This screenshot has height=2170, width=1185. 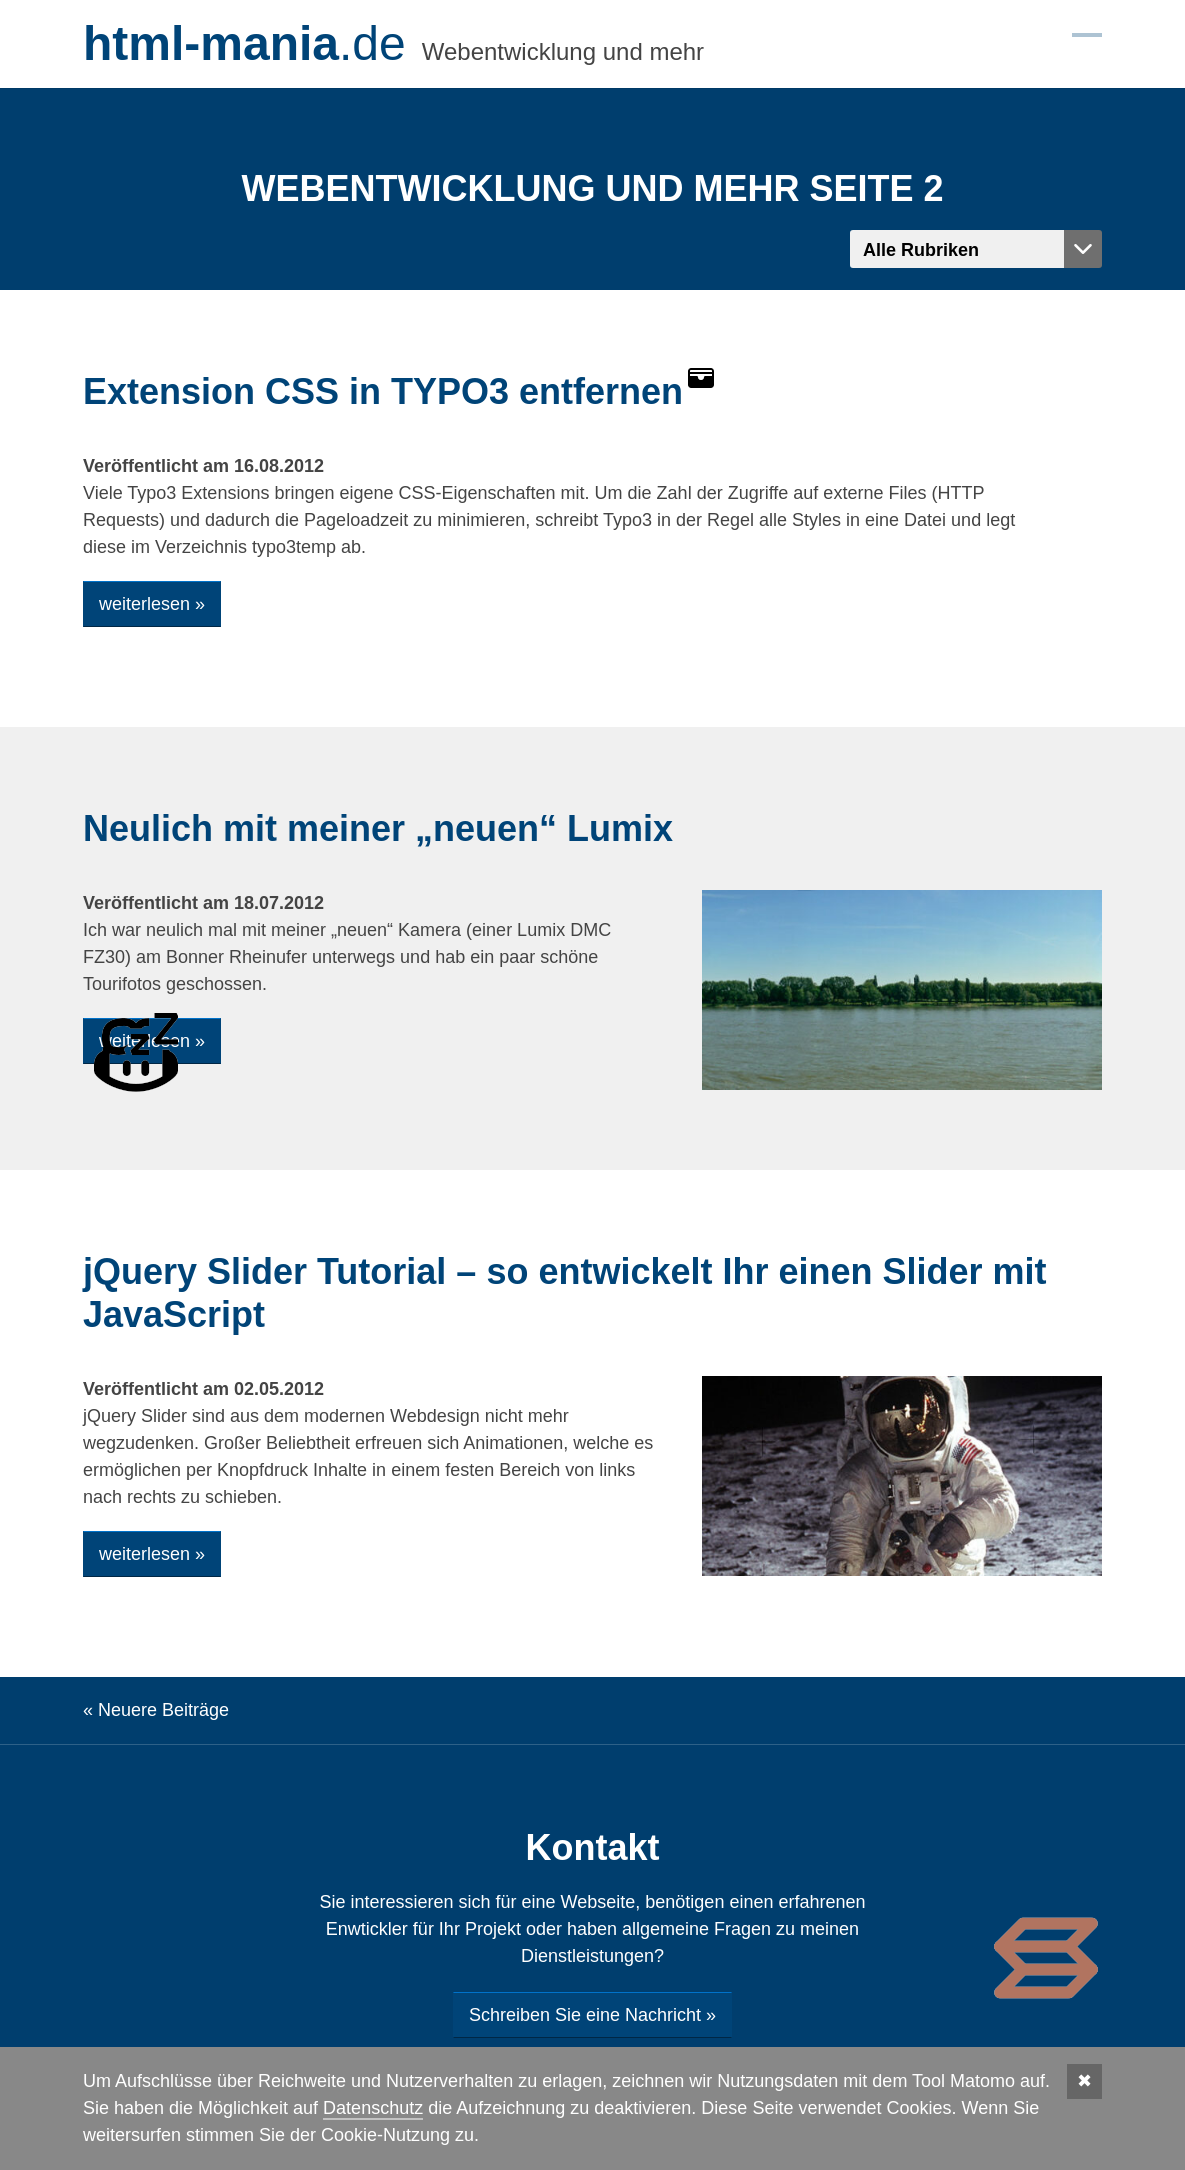 I want to click on view solana cryptocurrency balance, so click(x=1046, y=1958).